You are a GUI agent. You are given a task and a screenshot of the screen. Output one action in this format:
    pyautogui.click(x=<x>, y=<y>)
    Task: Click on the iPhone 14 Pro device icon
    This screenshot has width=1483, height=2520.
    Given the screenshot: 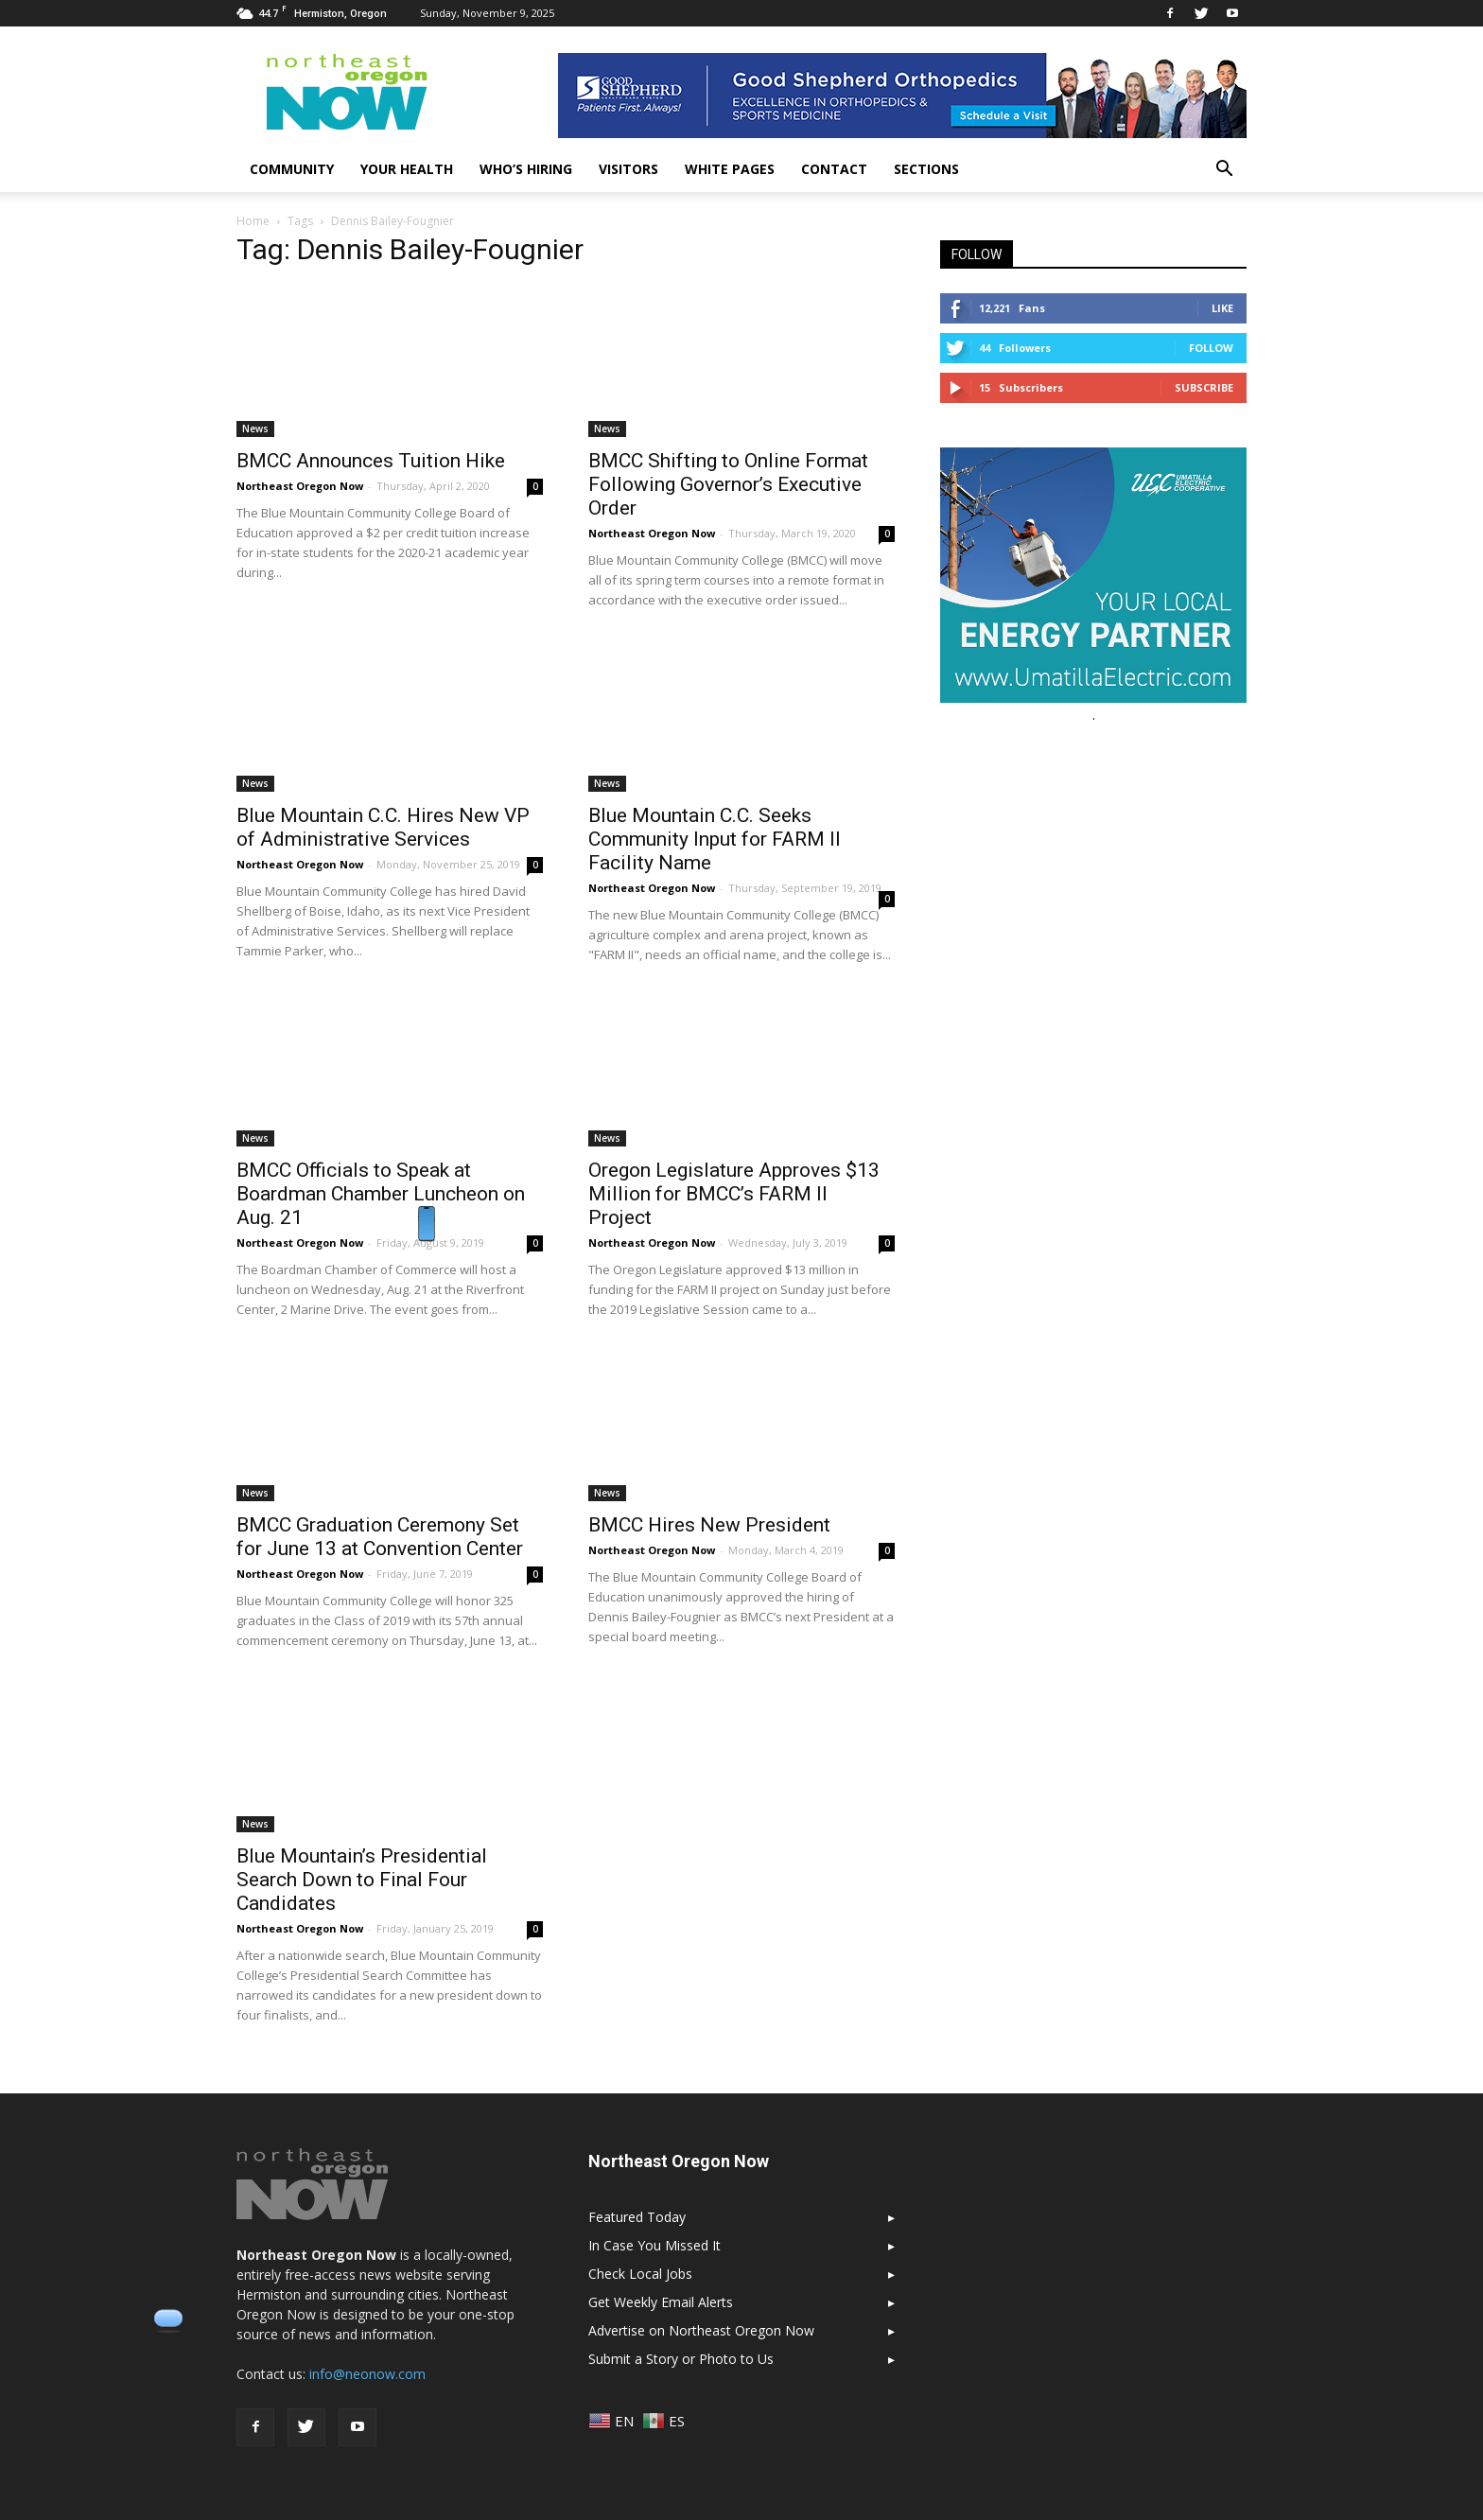 What is the action you would take?
    pyautogui.click(x=427, y=1224)
    